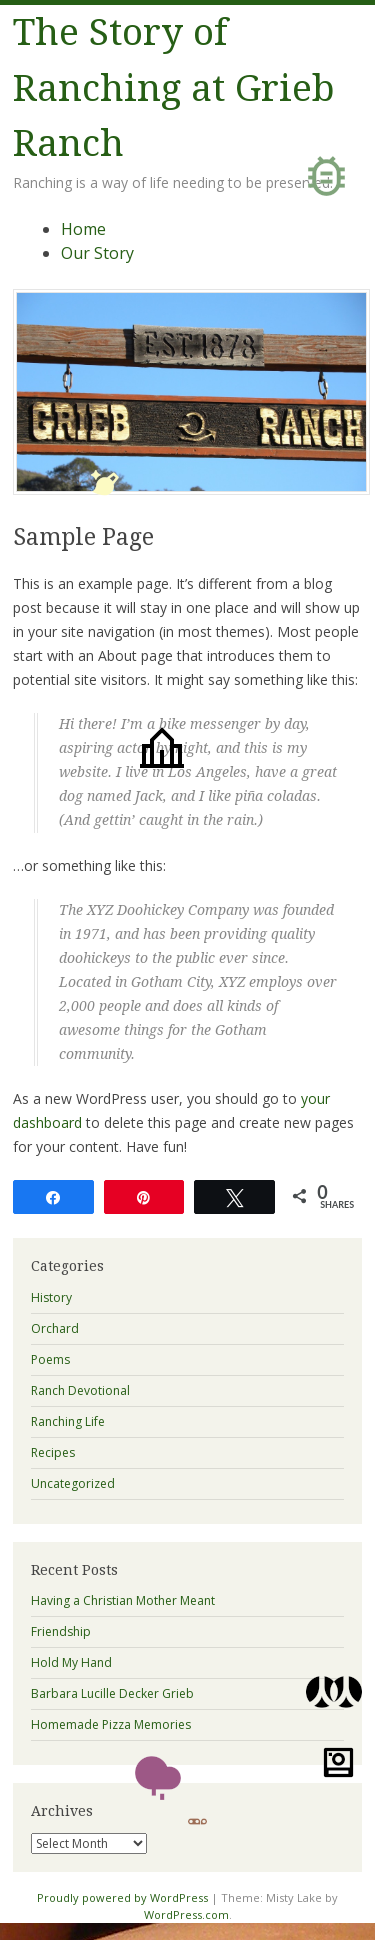  I want to click on indicates light rain or drizzle conditions, so click(158, 1777).